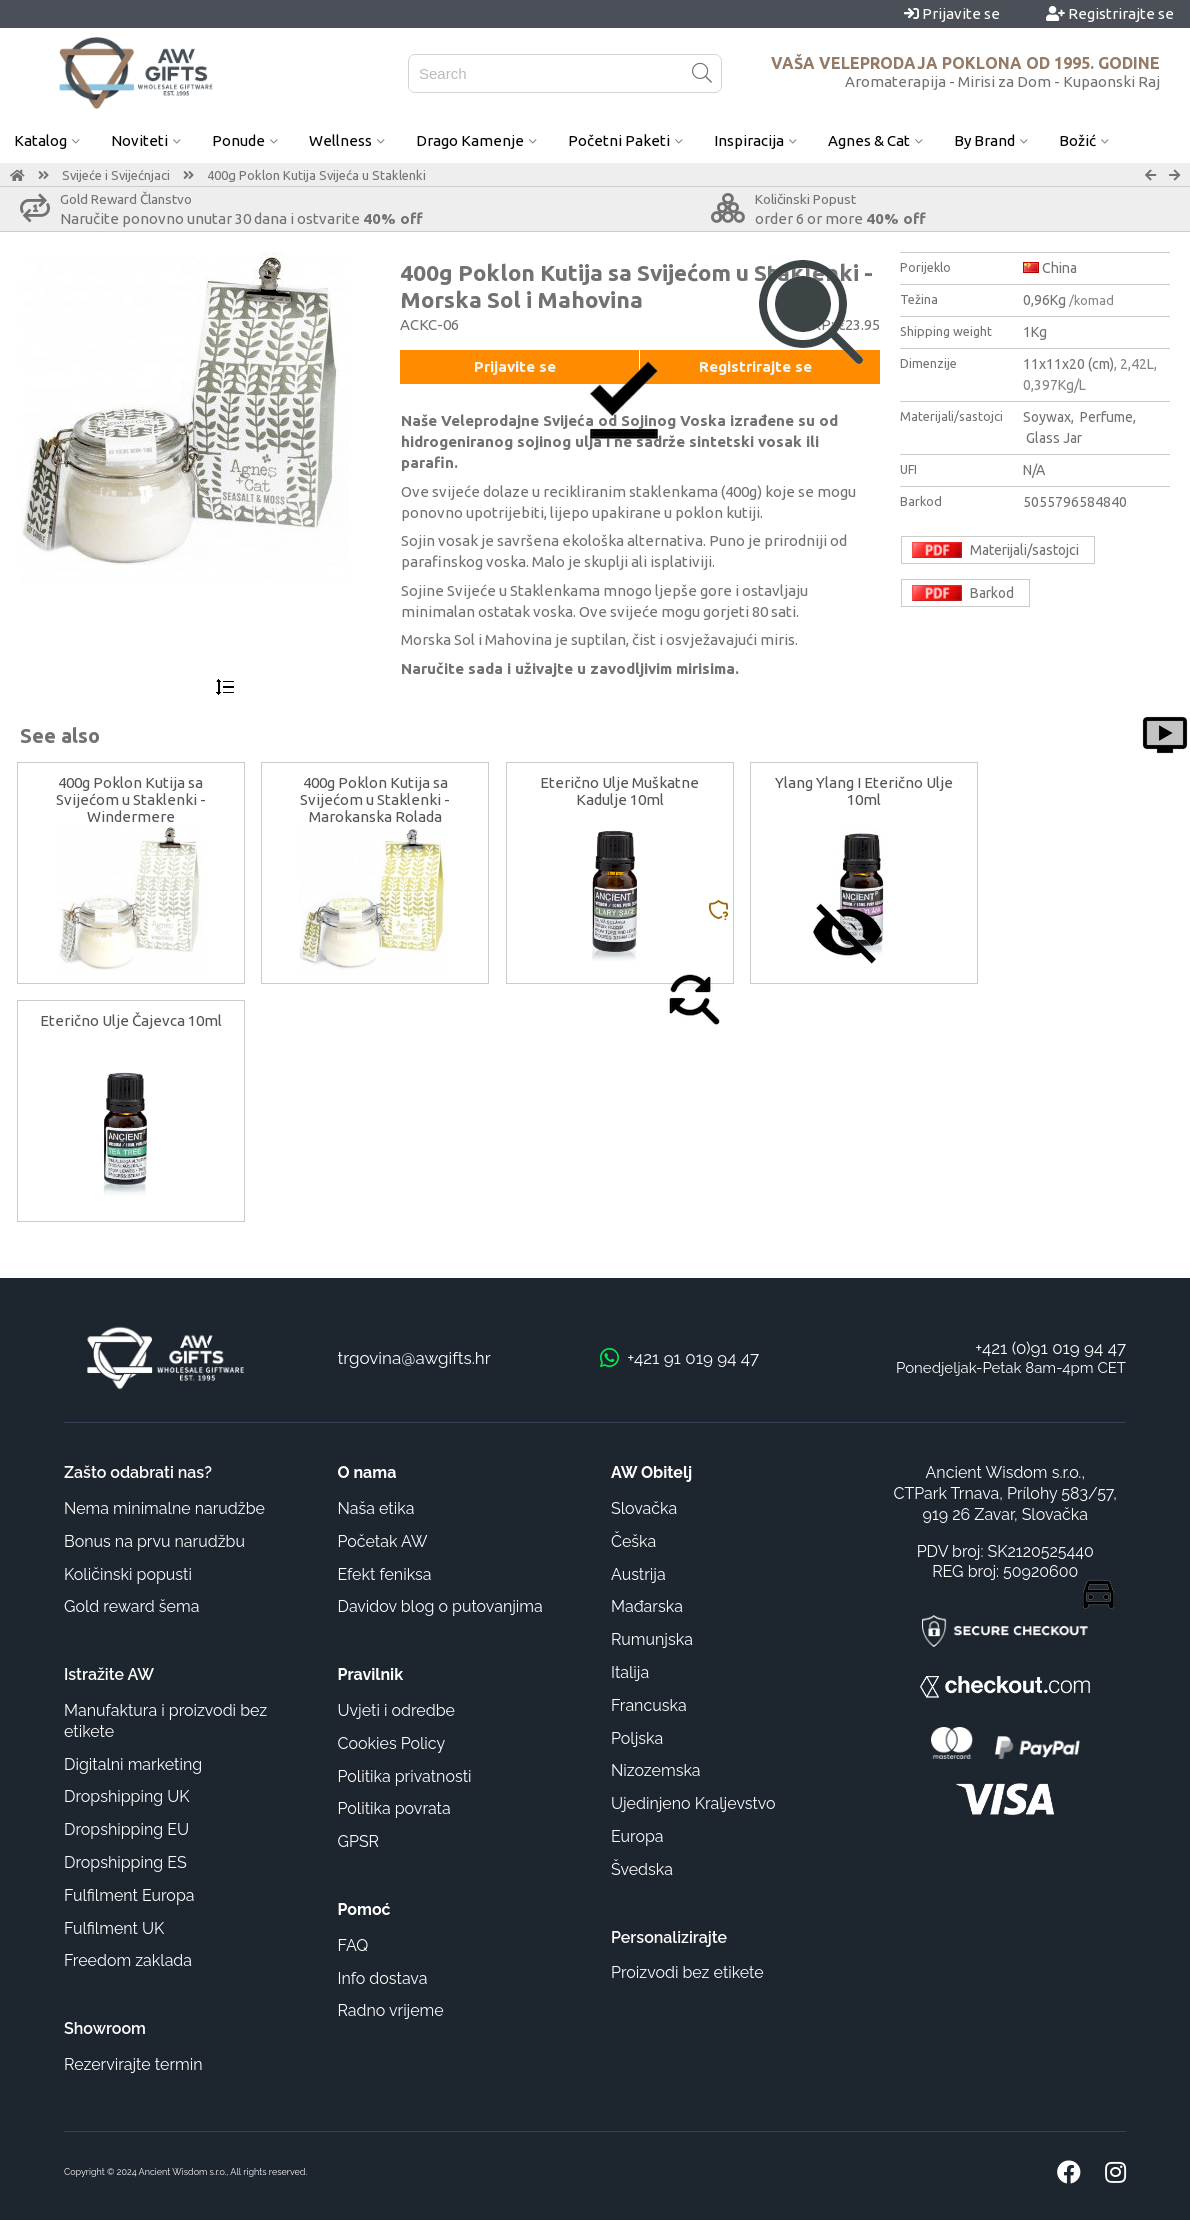 Image resolution: width=1190 pixels, height=2220 pixels. What do you see at coordinates (225, 687) in the screenshot?
I see `adjust line spacing in text` at bounding box center [225, 687].